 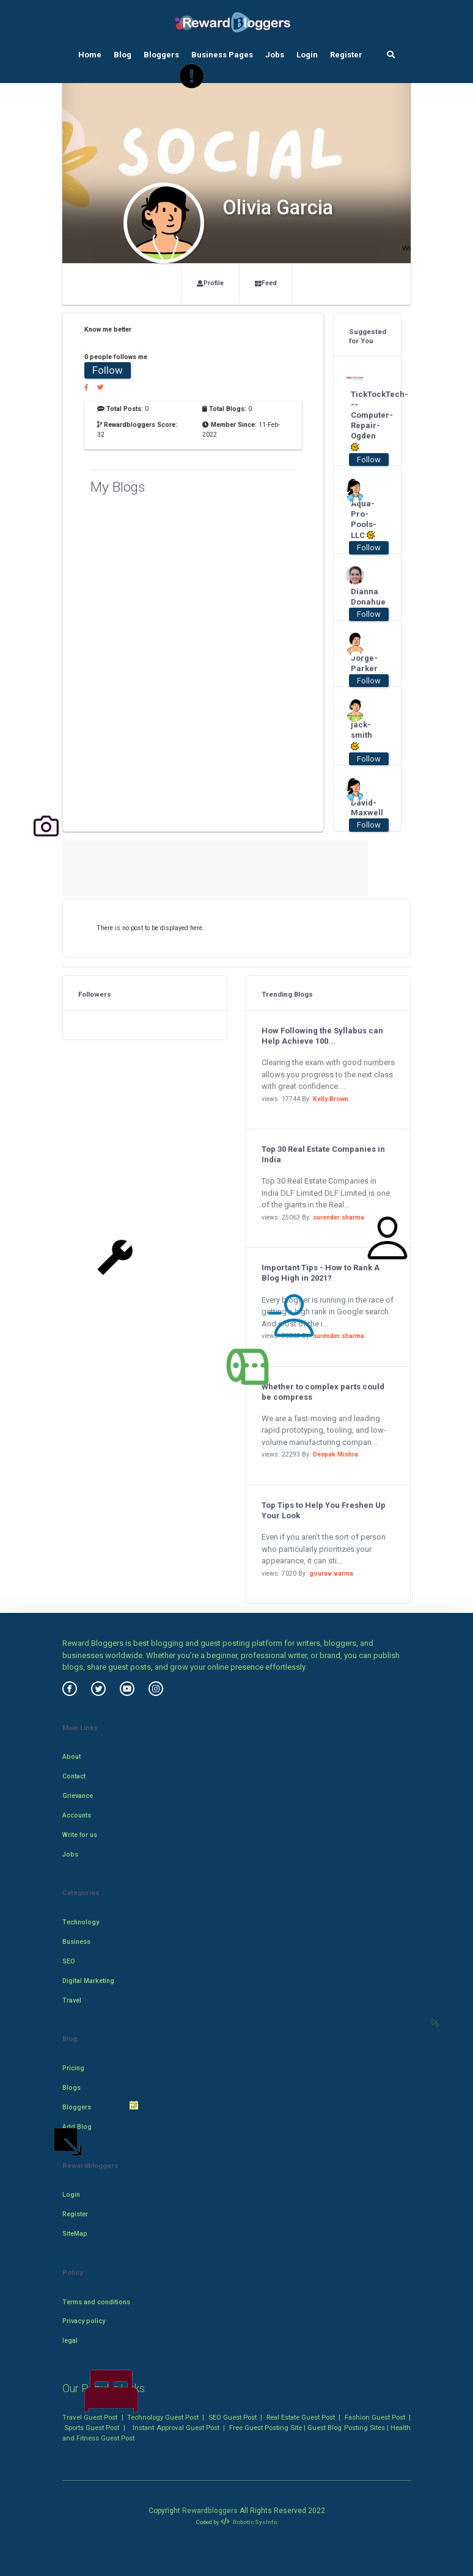 What do you see at coordinates (134, 2105) in the screenshot?
I see `view your calendar` at bounding box center [134, 2105].